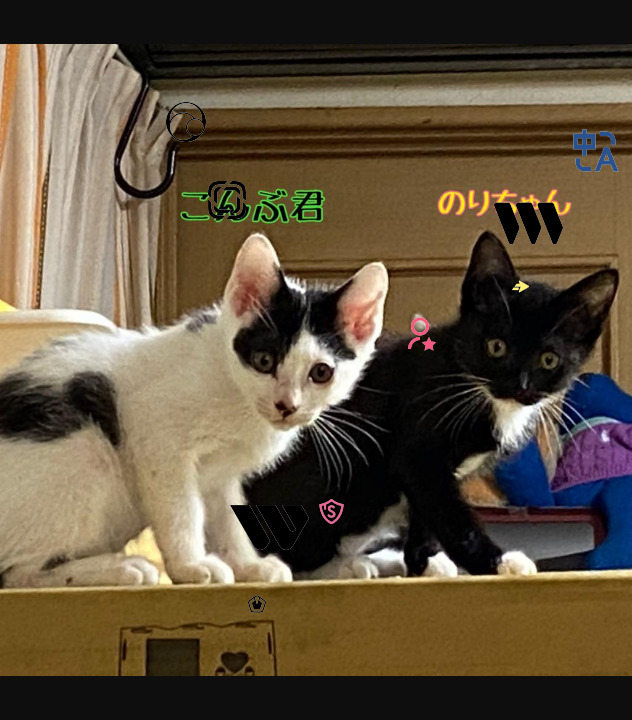 This screenshot has height=720, width=632. I want to click on view featured or starred user profile, so click(420, 334).